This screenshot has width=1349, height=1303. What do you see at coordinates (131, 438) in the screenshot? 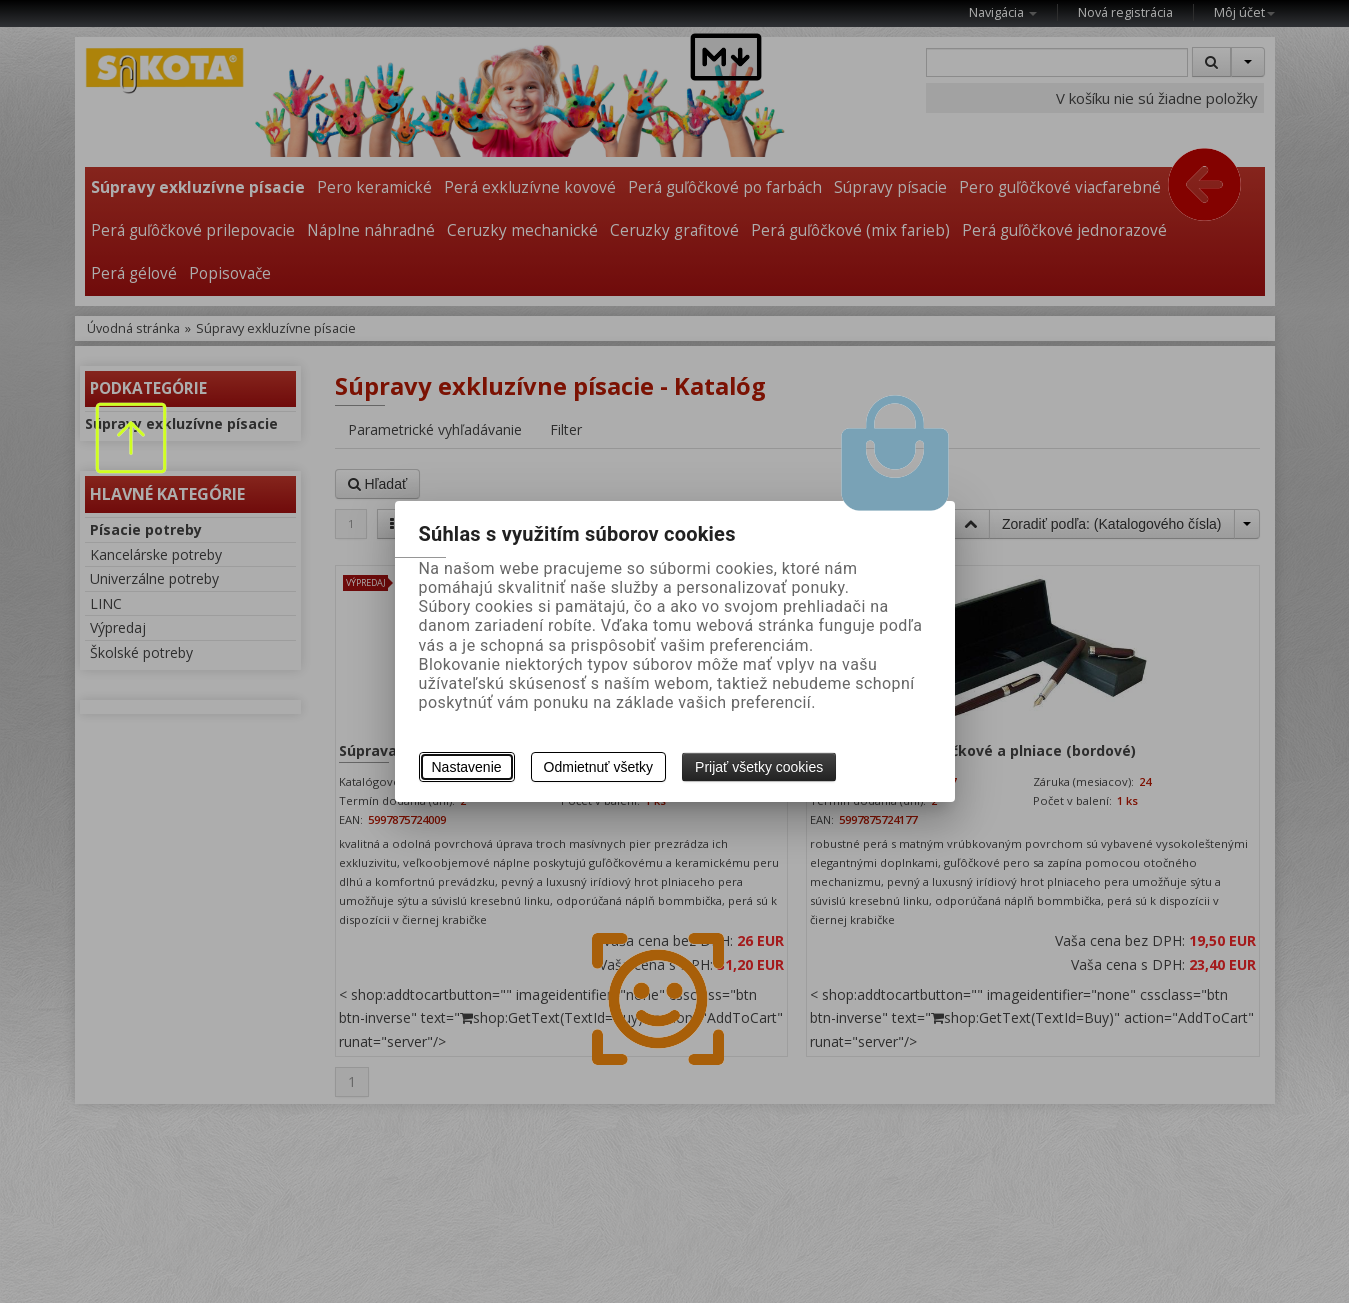
I see `upload a file or document` at bounding box center [131, 438].